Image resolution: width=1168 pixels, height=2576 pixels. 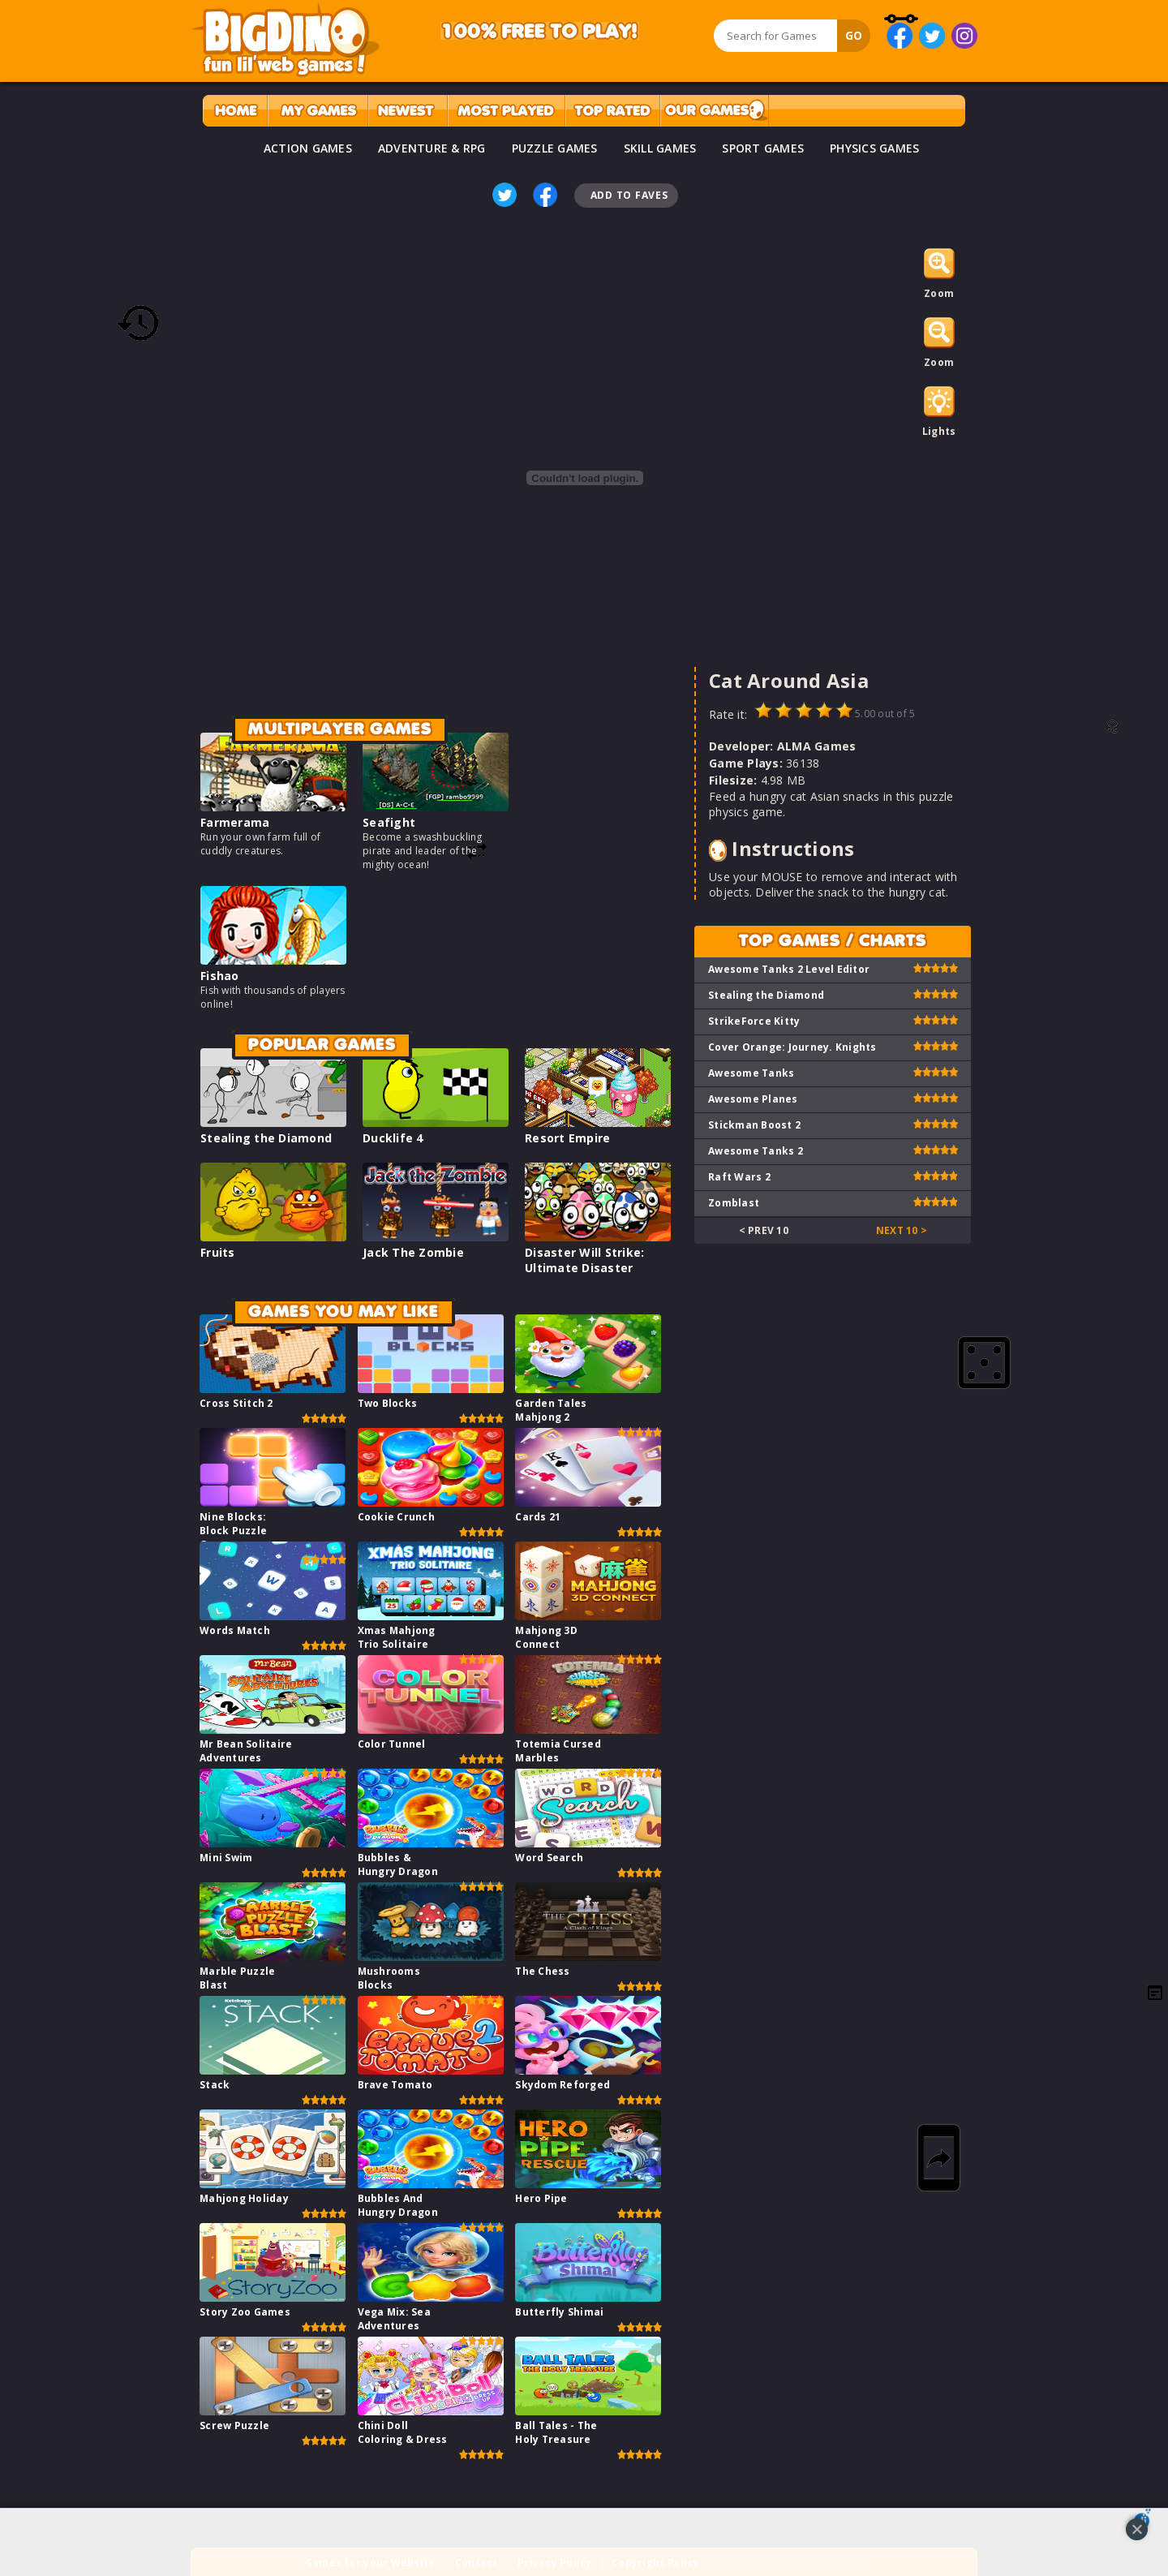 What do you see at coordinates (901, 19) in the screenshot?
I see `indicates a closed circuit or active connection` at bounding box center [901, 19].